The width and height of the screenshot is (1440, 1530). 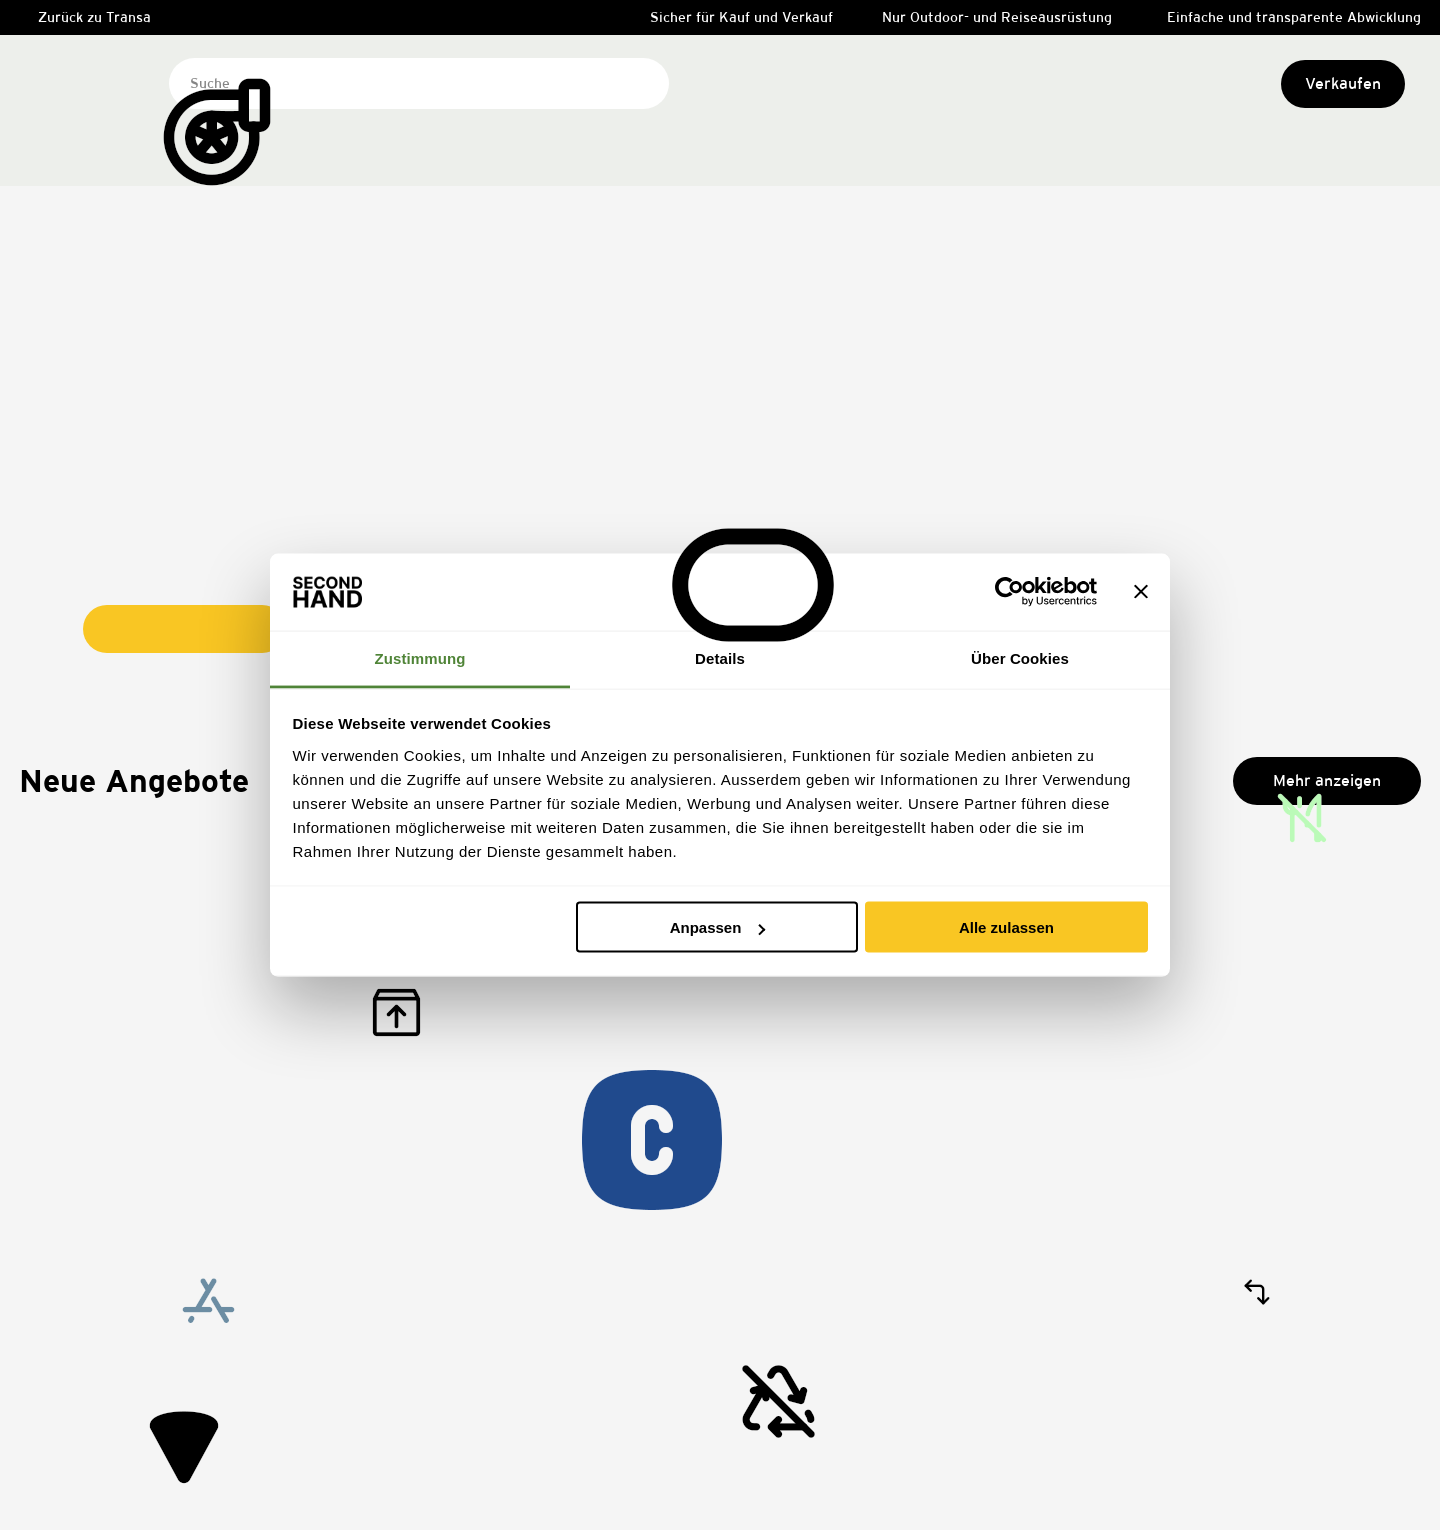 I want to click on kitchen tools unavailable or disabled, so click(x=1302, y=818).